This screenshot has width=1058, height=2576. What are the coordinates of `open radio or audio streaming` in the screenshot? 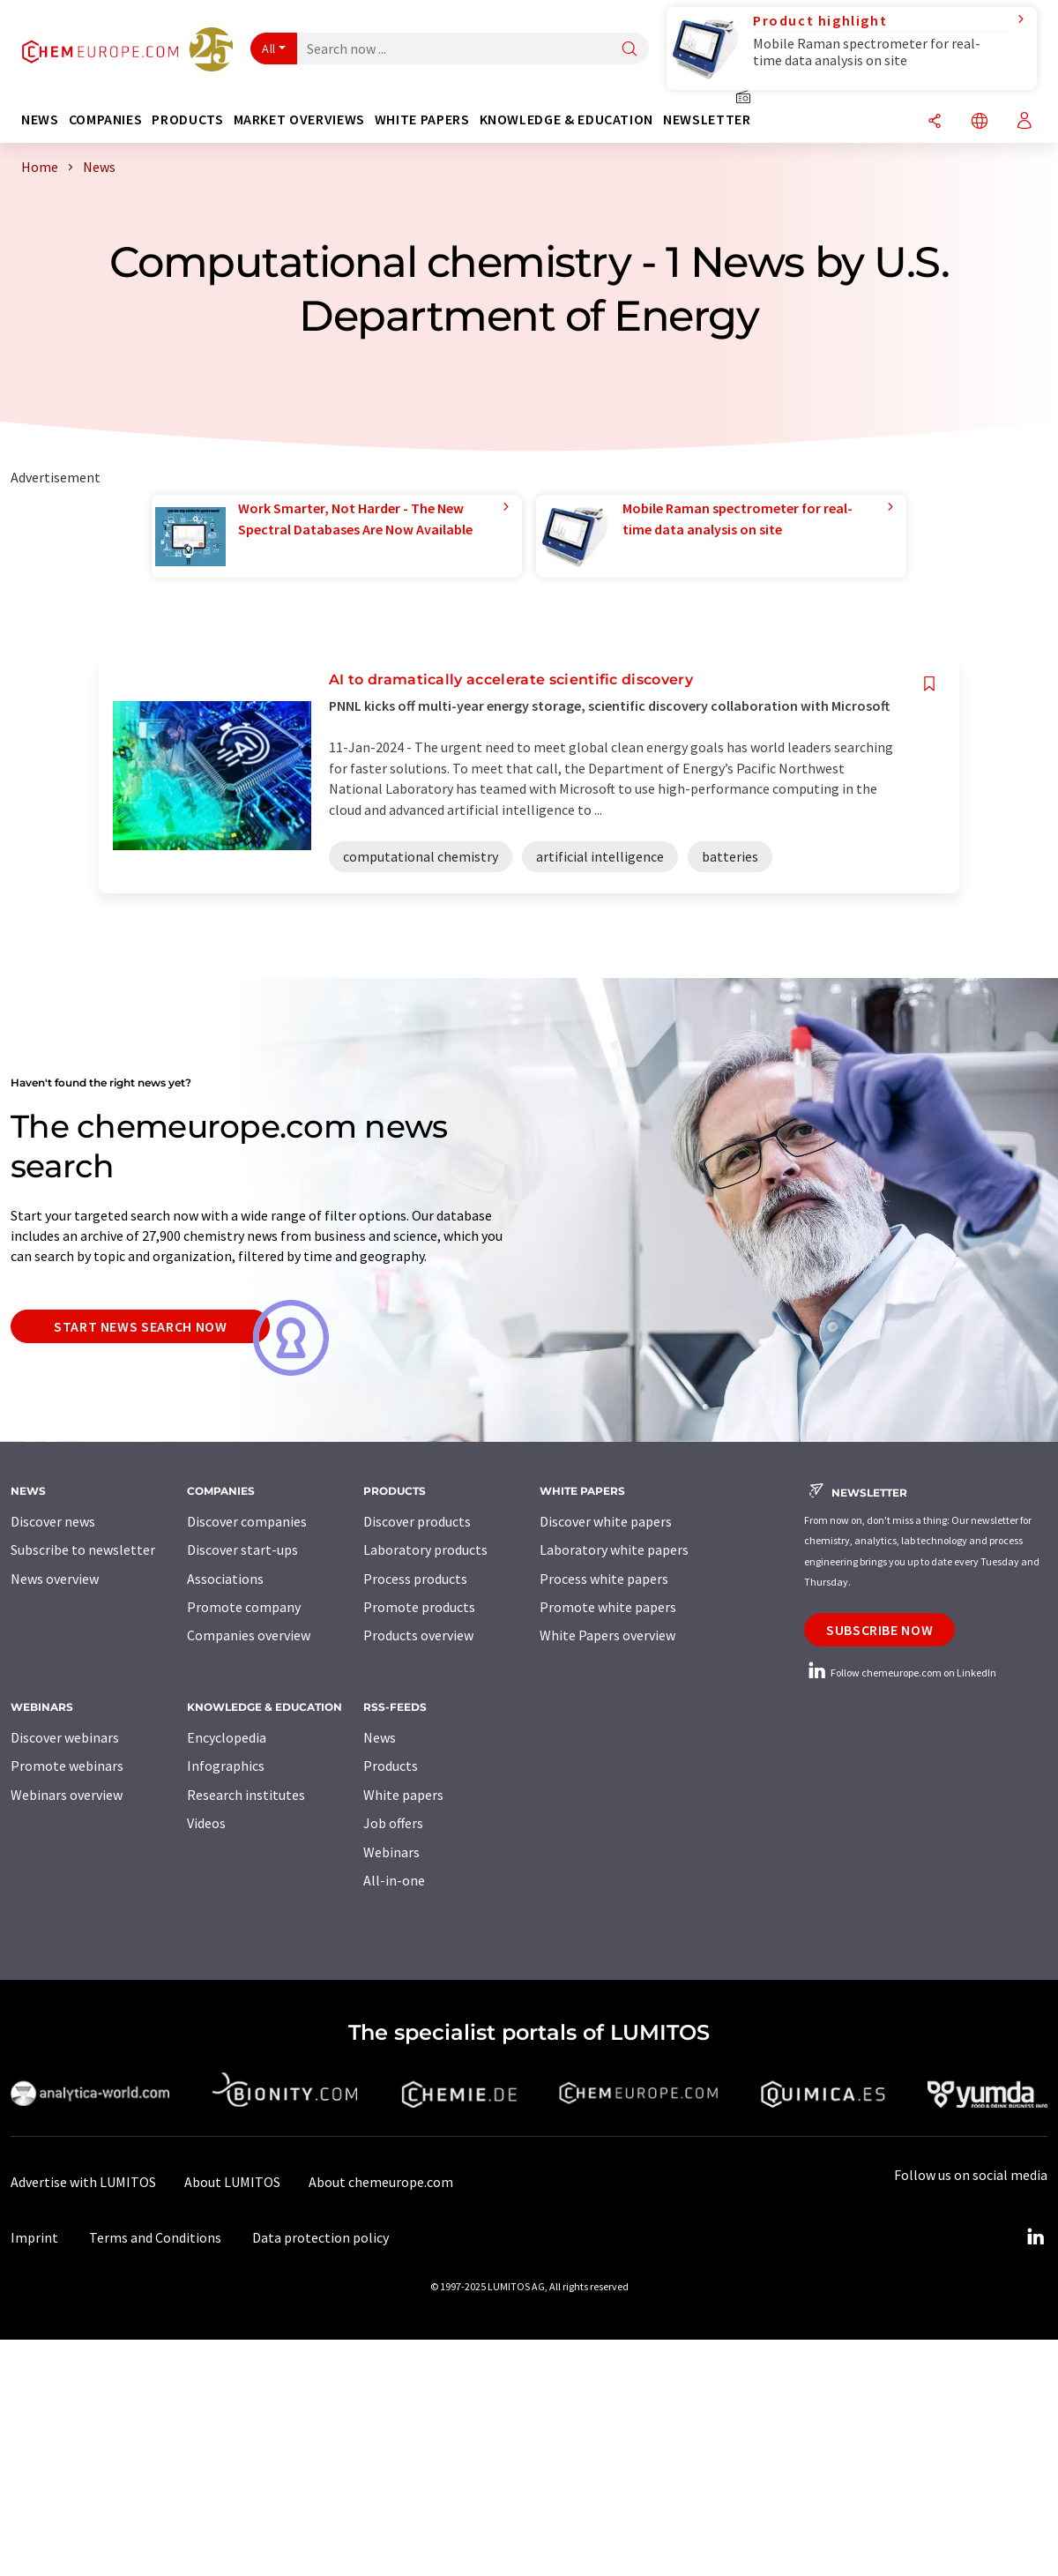 It's located at (743, 98).